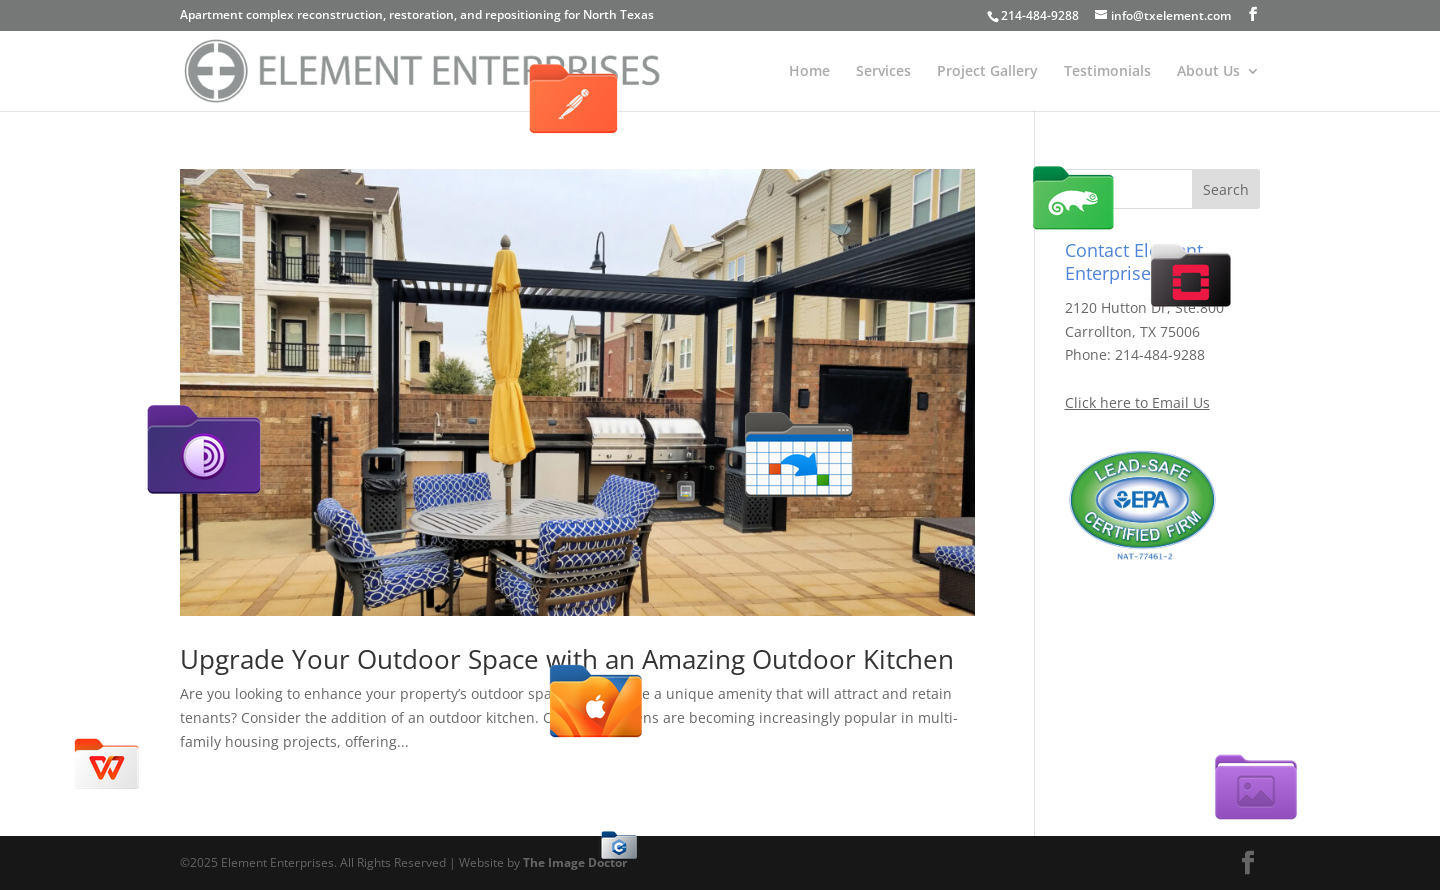 Image resolution: width=1440 pixels, height=890 pixels. I want to click on open WPS Office documents folder, so click(106, 765).